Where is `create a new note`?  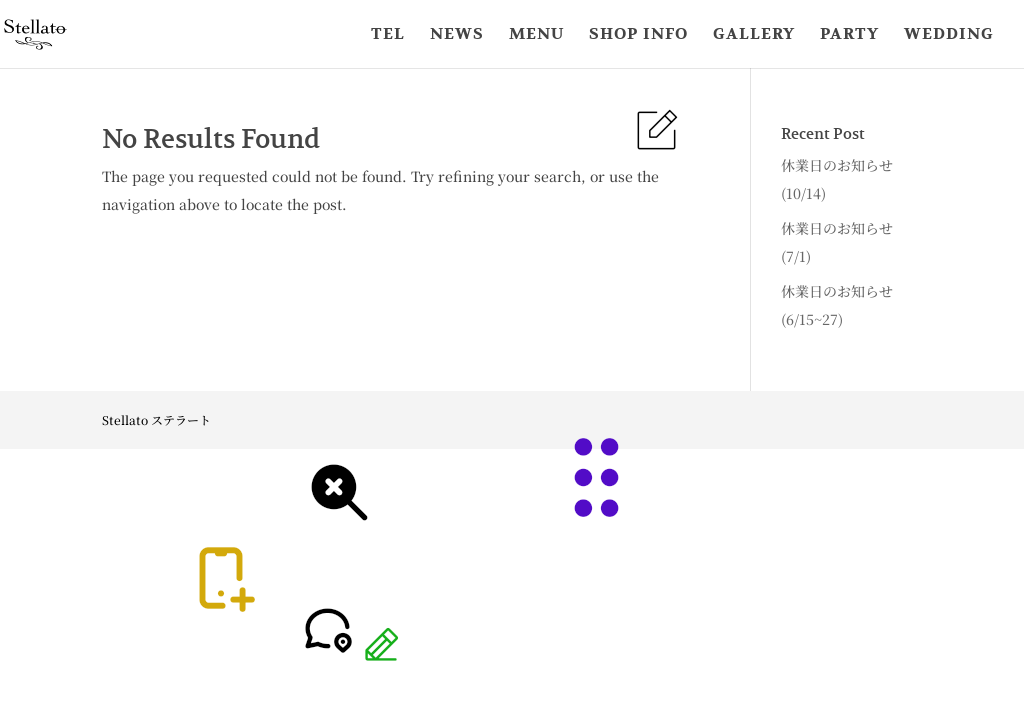 create a new note is located at coordinates (656, 130).